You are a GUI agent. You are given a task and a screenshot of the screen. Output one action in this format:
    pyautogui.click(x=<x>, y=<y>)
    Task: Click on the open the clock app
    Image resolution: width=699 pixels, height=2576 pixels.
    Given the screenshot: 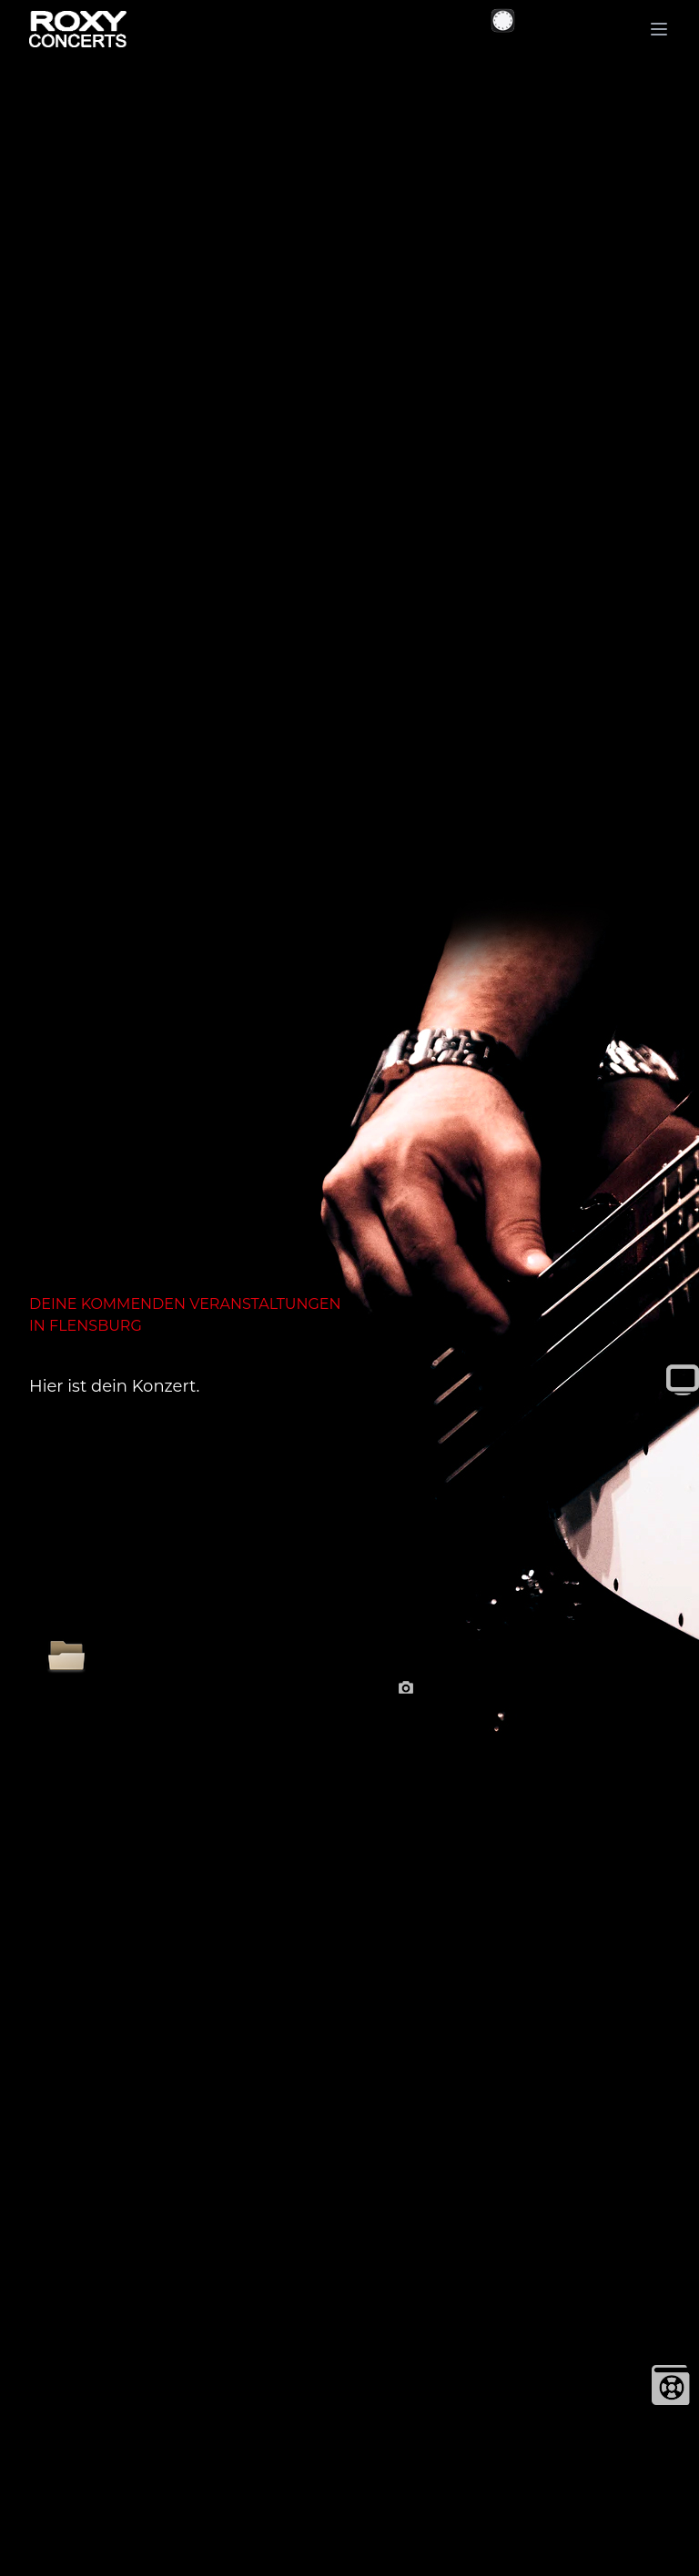 What is the action you would take?
    pyautogui.click(x=502, y=20)
    